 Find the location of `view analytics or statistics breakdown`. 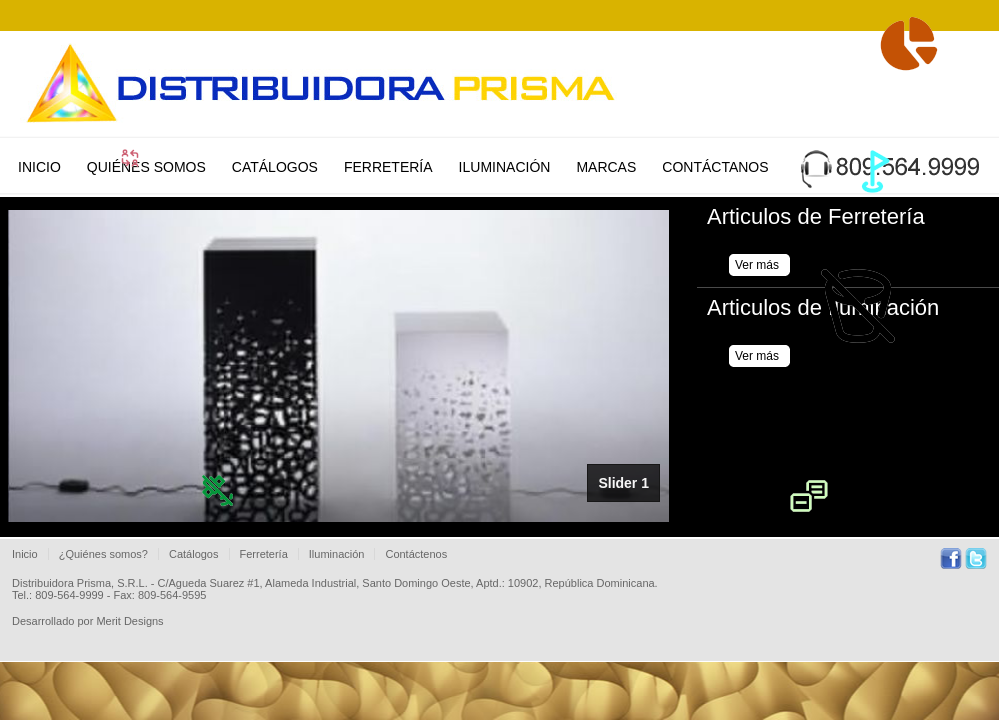

view analytics or statistics breakdown is located at coordinates (907, 43).